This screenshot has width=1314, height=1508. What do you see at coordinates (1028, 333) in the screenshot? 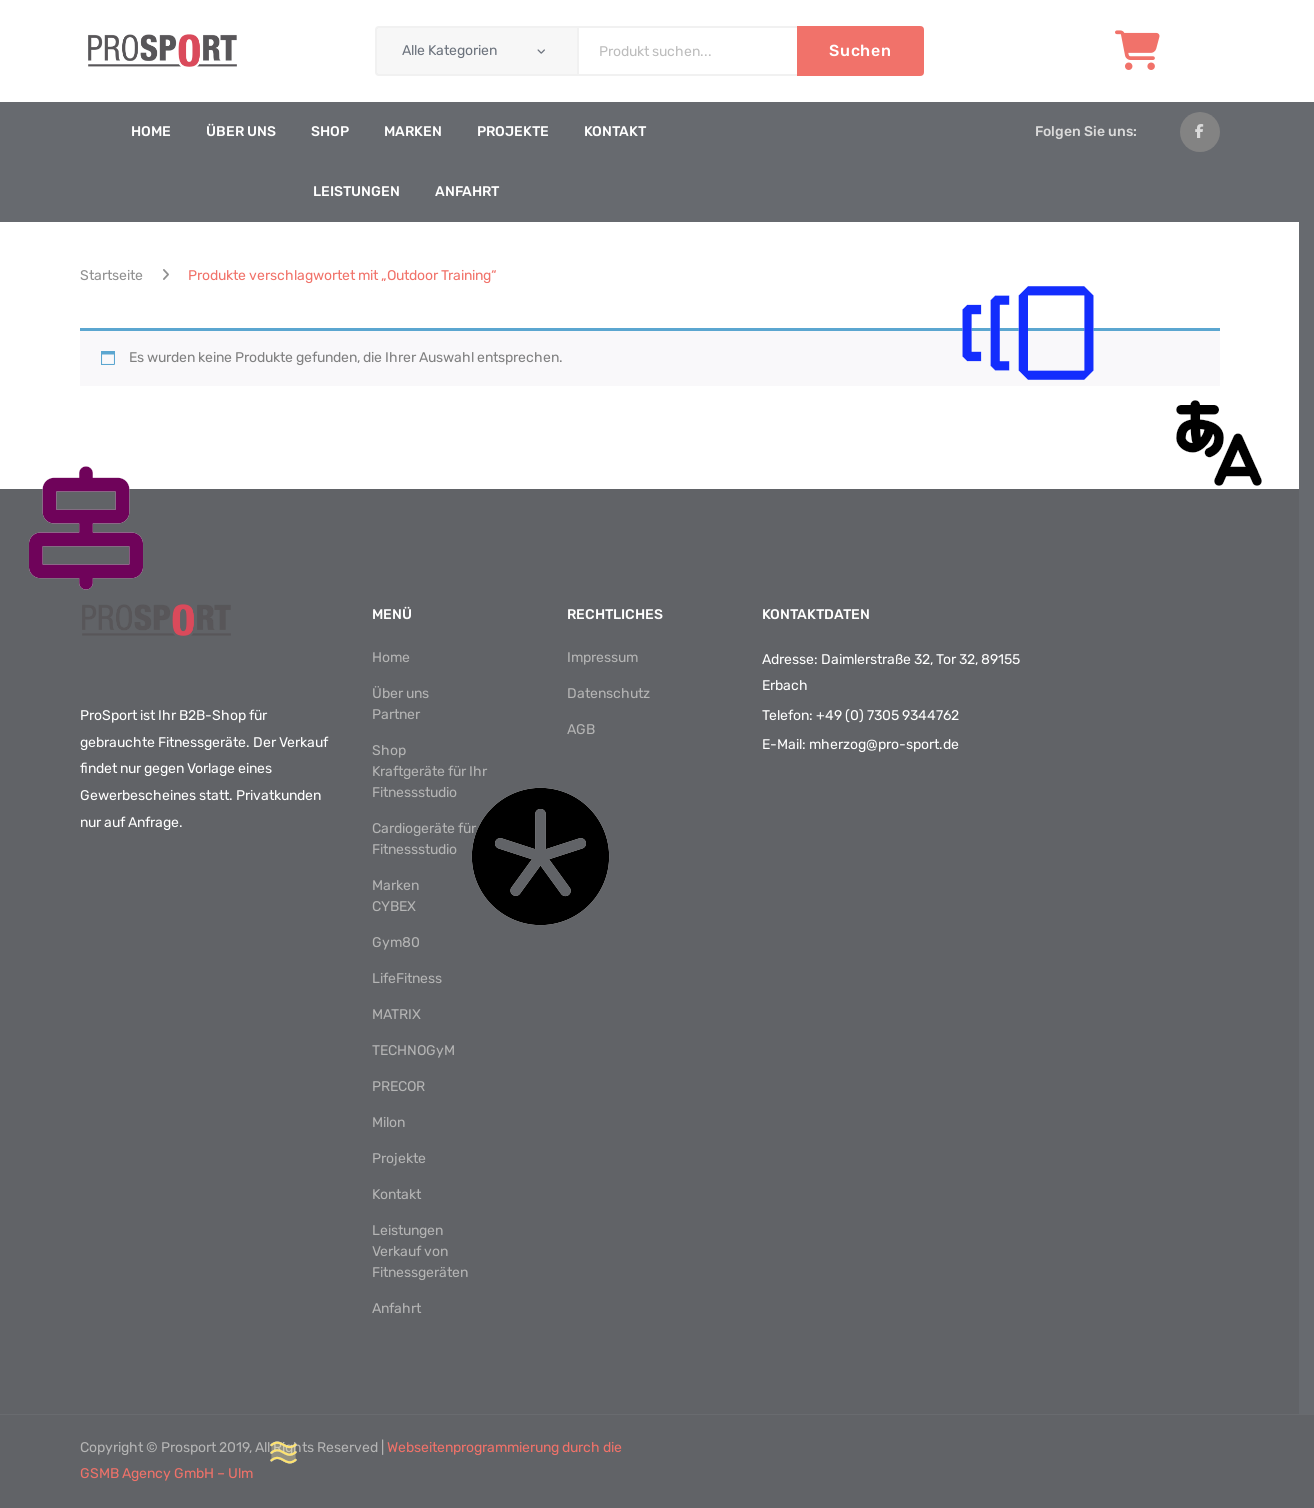
I see `view version history` at bounding box center [1028, 333].